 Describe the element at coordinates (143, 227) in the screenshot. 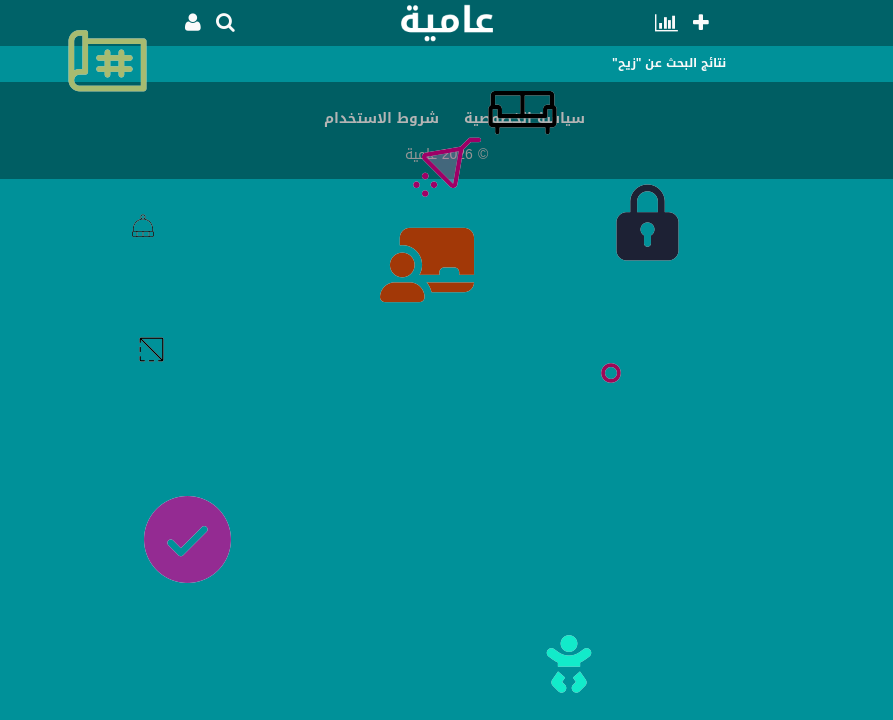

I see `select winter or cold weather clothing category` at that location.